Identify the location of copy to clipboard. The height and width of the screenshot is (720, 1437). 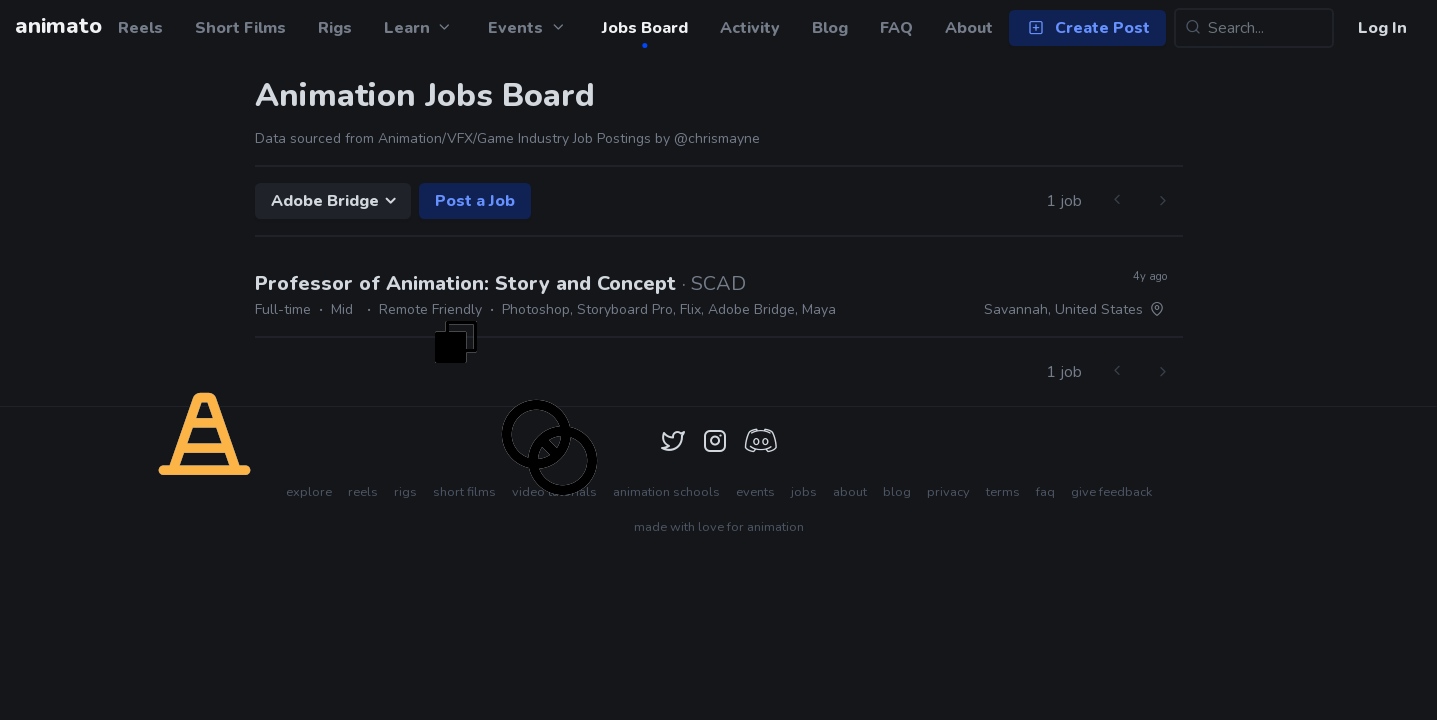
(456, 342).